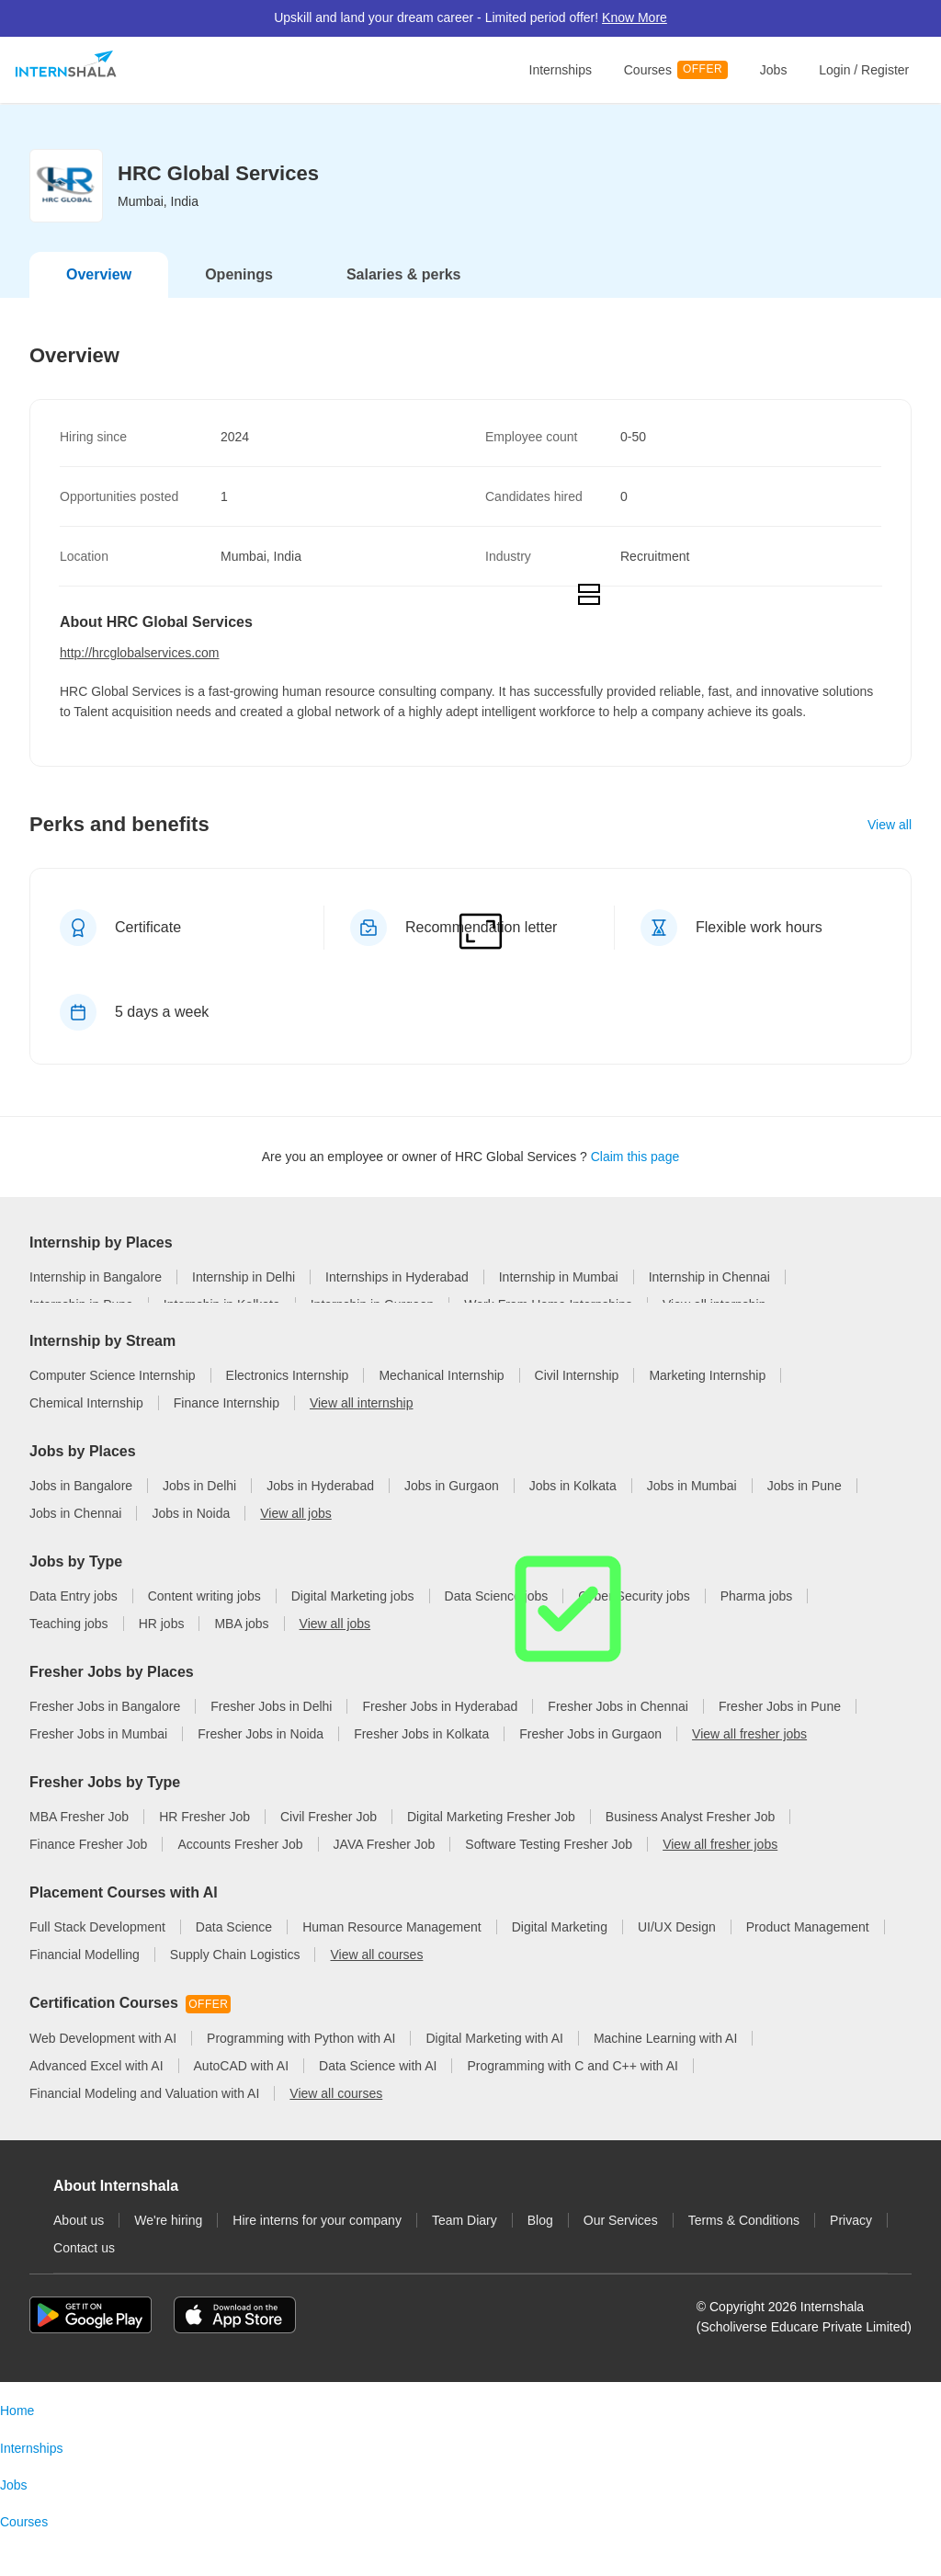  Describe the element at coordinates (589, 594) in the screenshot. I see `view agenda or schedule items` at that location.